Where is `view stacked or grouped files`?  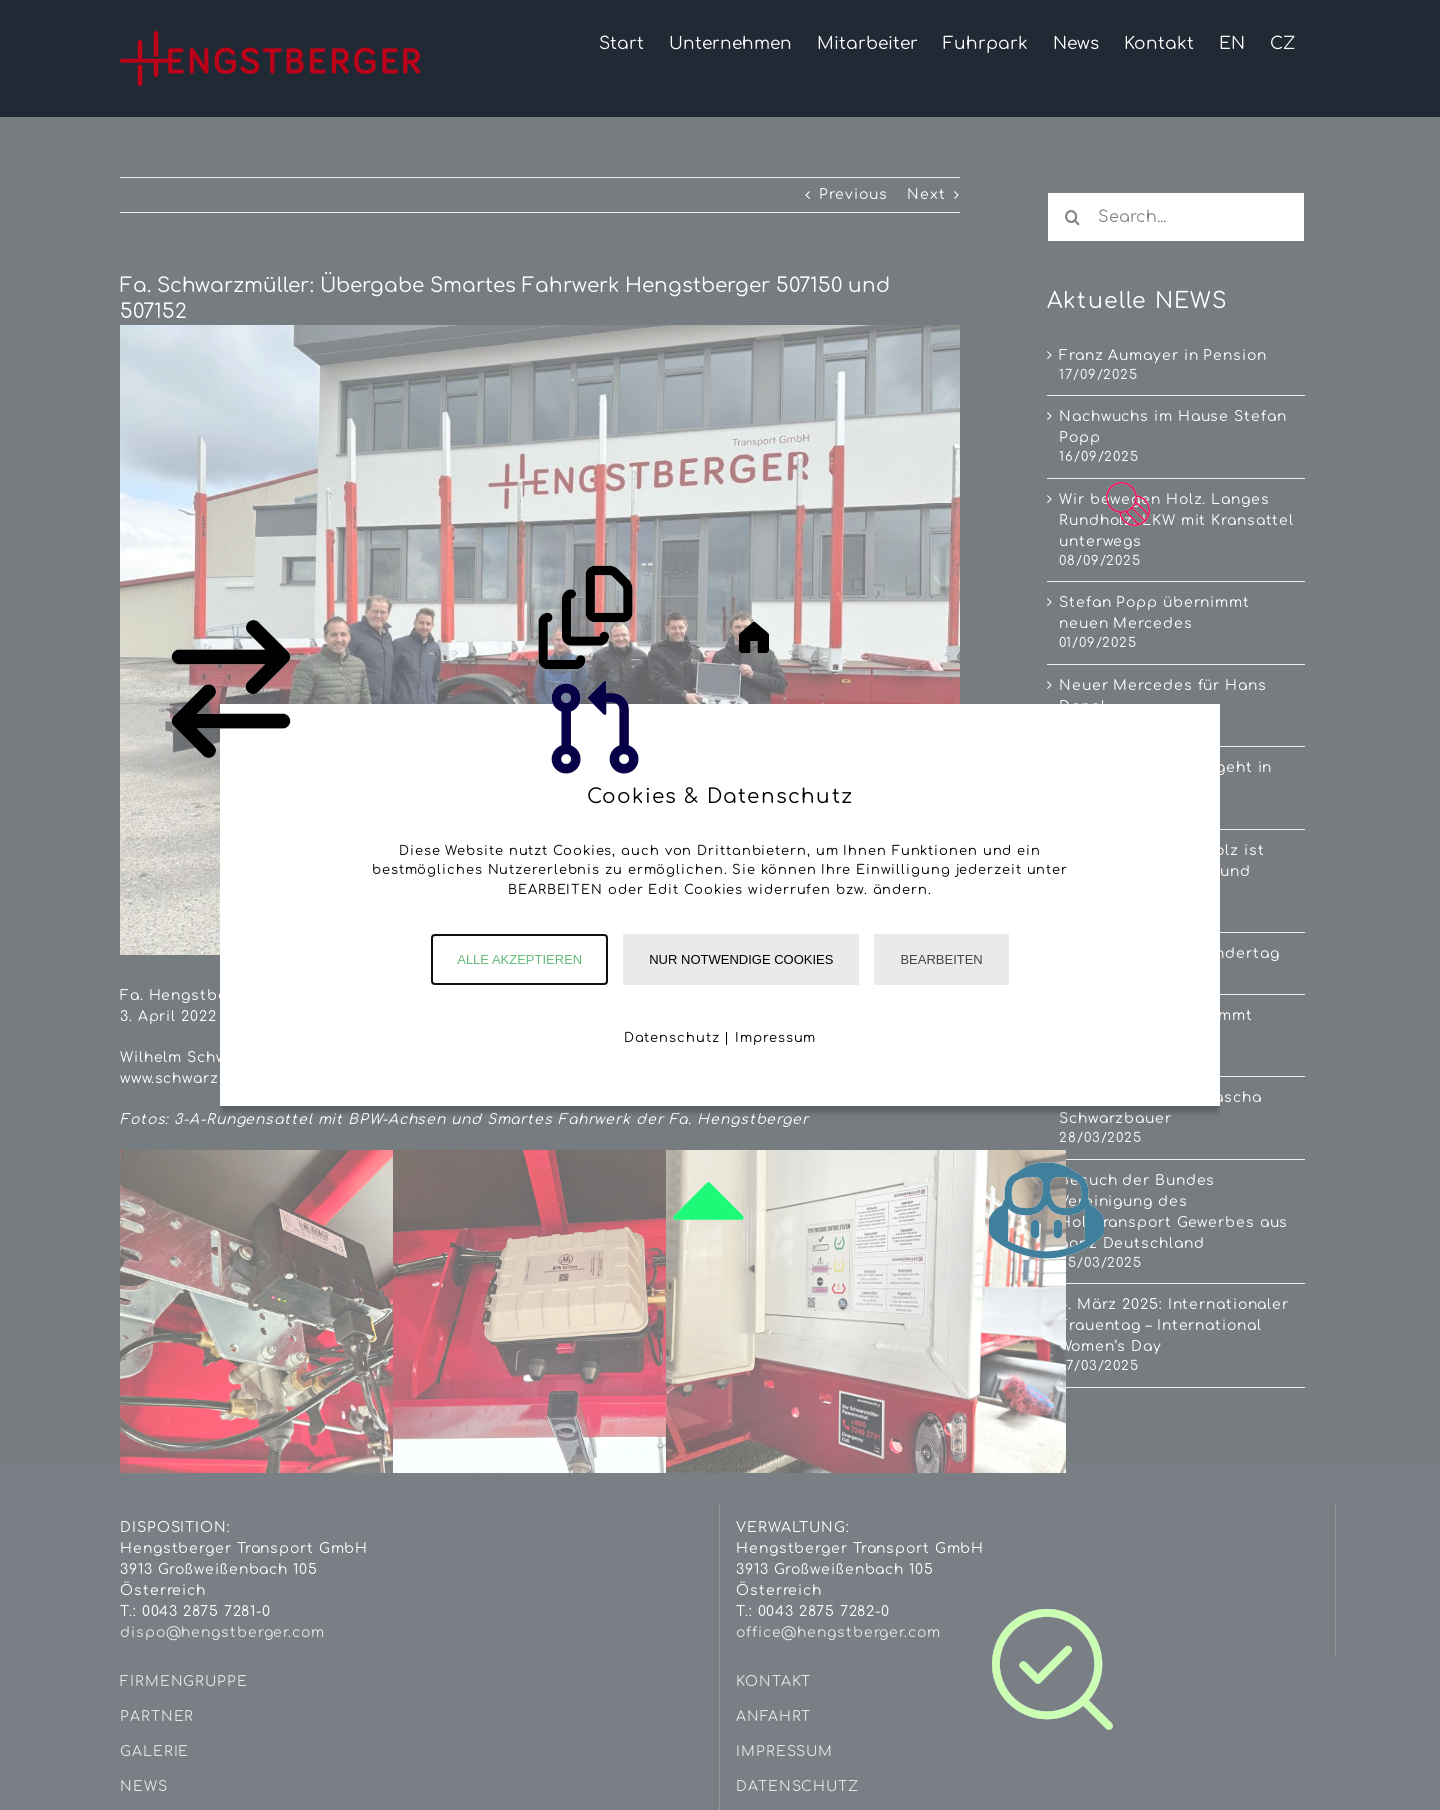 view stacked or grouped files is located at coordinates (585, 617).